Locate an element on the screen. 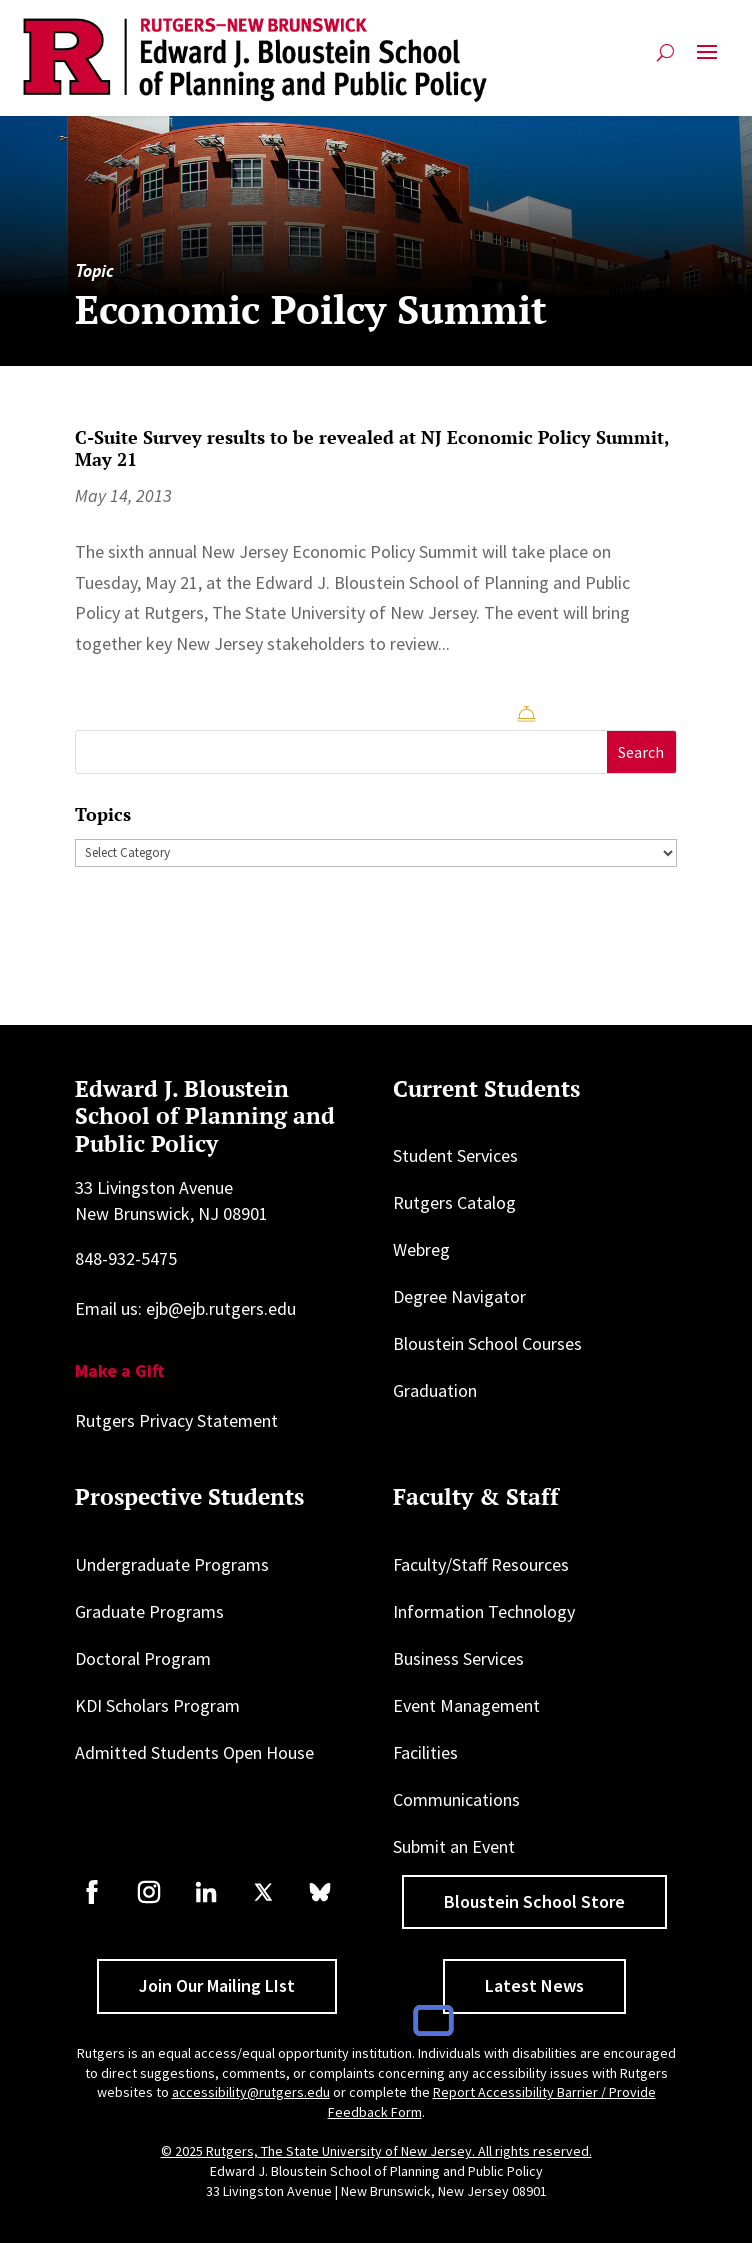 The width and height of the screenshot is (752, 2243). switch to landscape orientation is located at coordinates (433, 2020).